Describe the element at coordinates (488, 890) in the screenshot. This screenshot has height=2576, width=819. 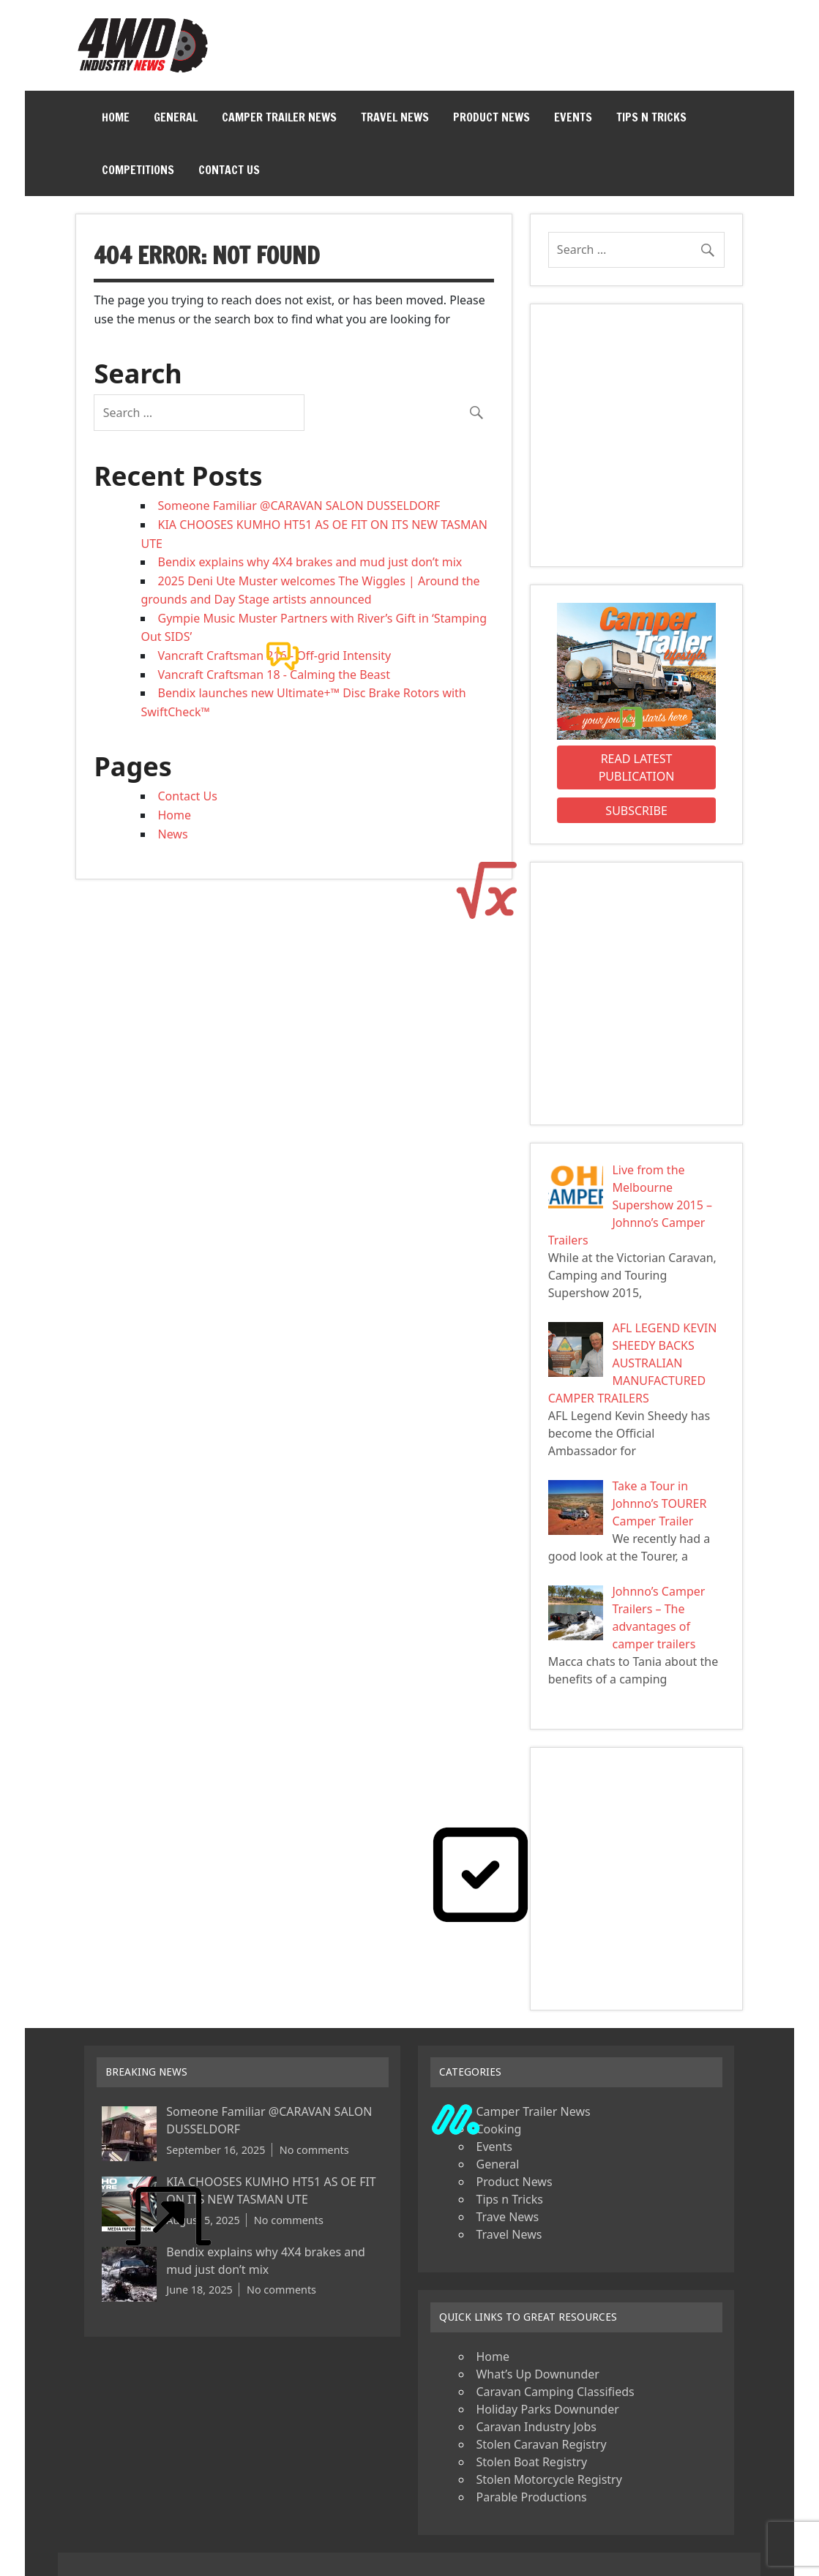
I see `access square root calculator function` at that location.